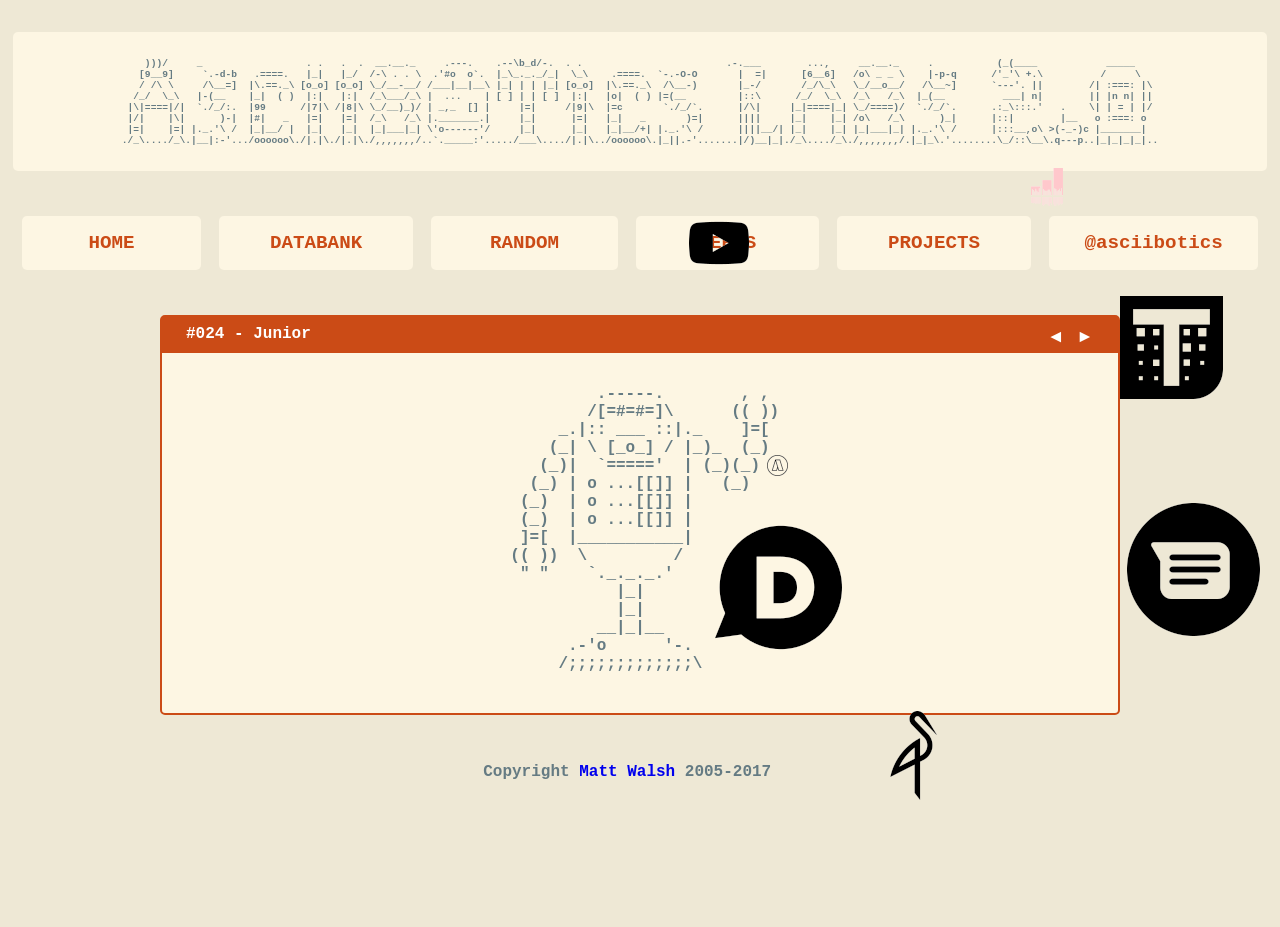  I want to click on open soundcharts music analytics platform, so click(1047, 187).